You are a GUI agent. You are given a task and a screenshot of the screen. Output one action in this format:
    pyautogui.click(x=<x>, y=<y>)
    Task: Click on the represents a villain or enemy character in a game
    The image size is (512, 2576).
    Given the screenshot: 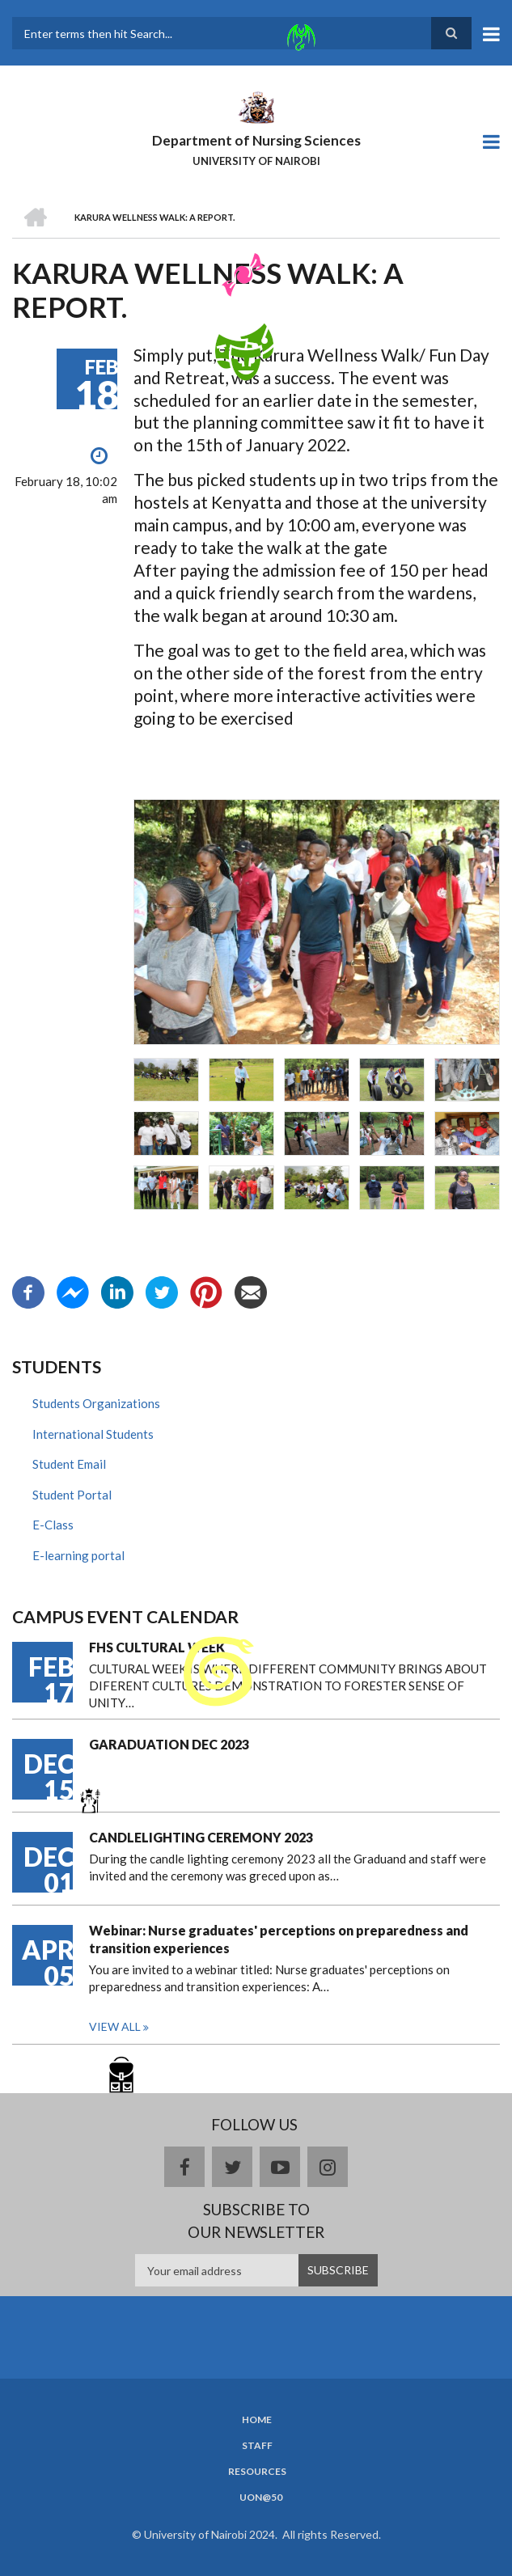 What is the action you would take?
    pyautogui.click(x=301, y=36)
    